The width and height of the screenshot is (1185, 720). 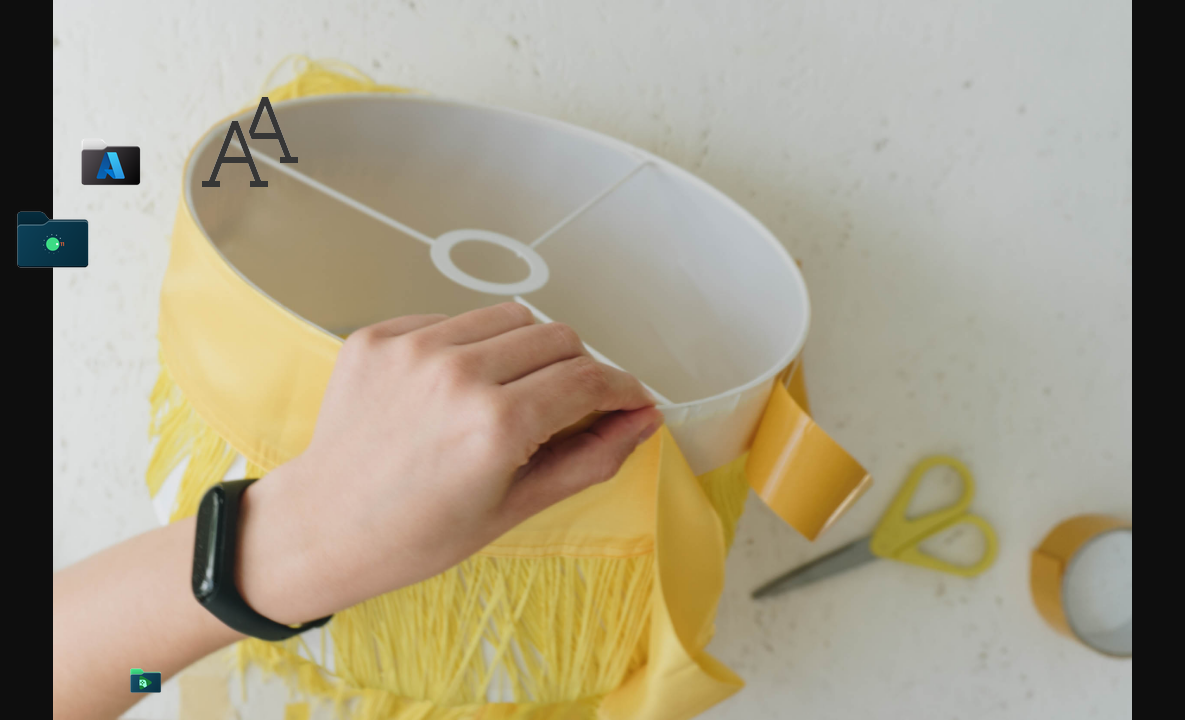 What do you see at coordinates (145, 681) in the screenshot?
I see `folder containing Google Play Games PC app files` at bounding box center [145, 681].